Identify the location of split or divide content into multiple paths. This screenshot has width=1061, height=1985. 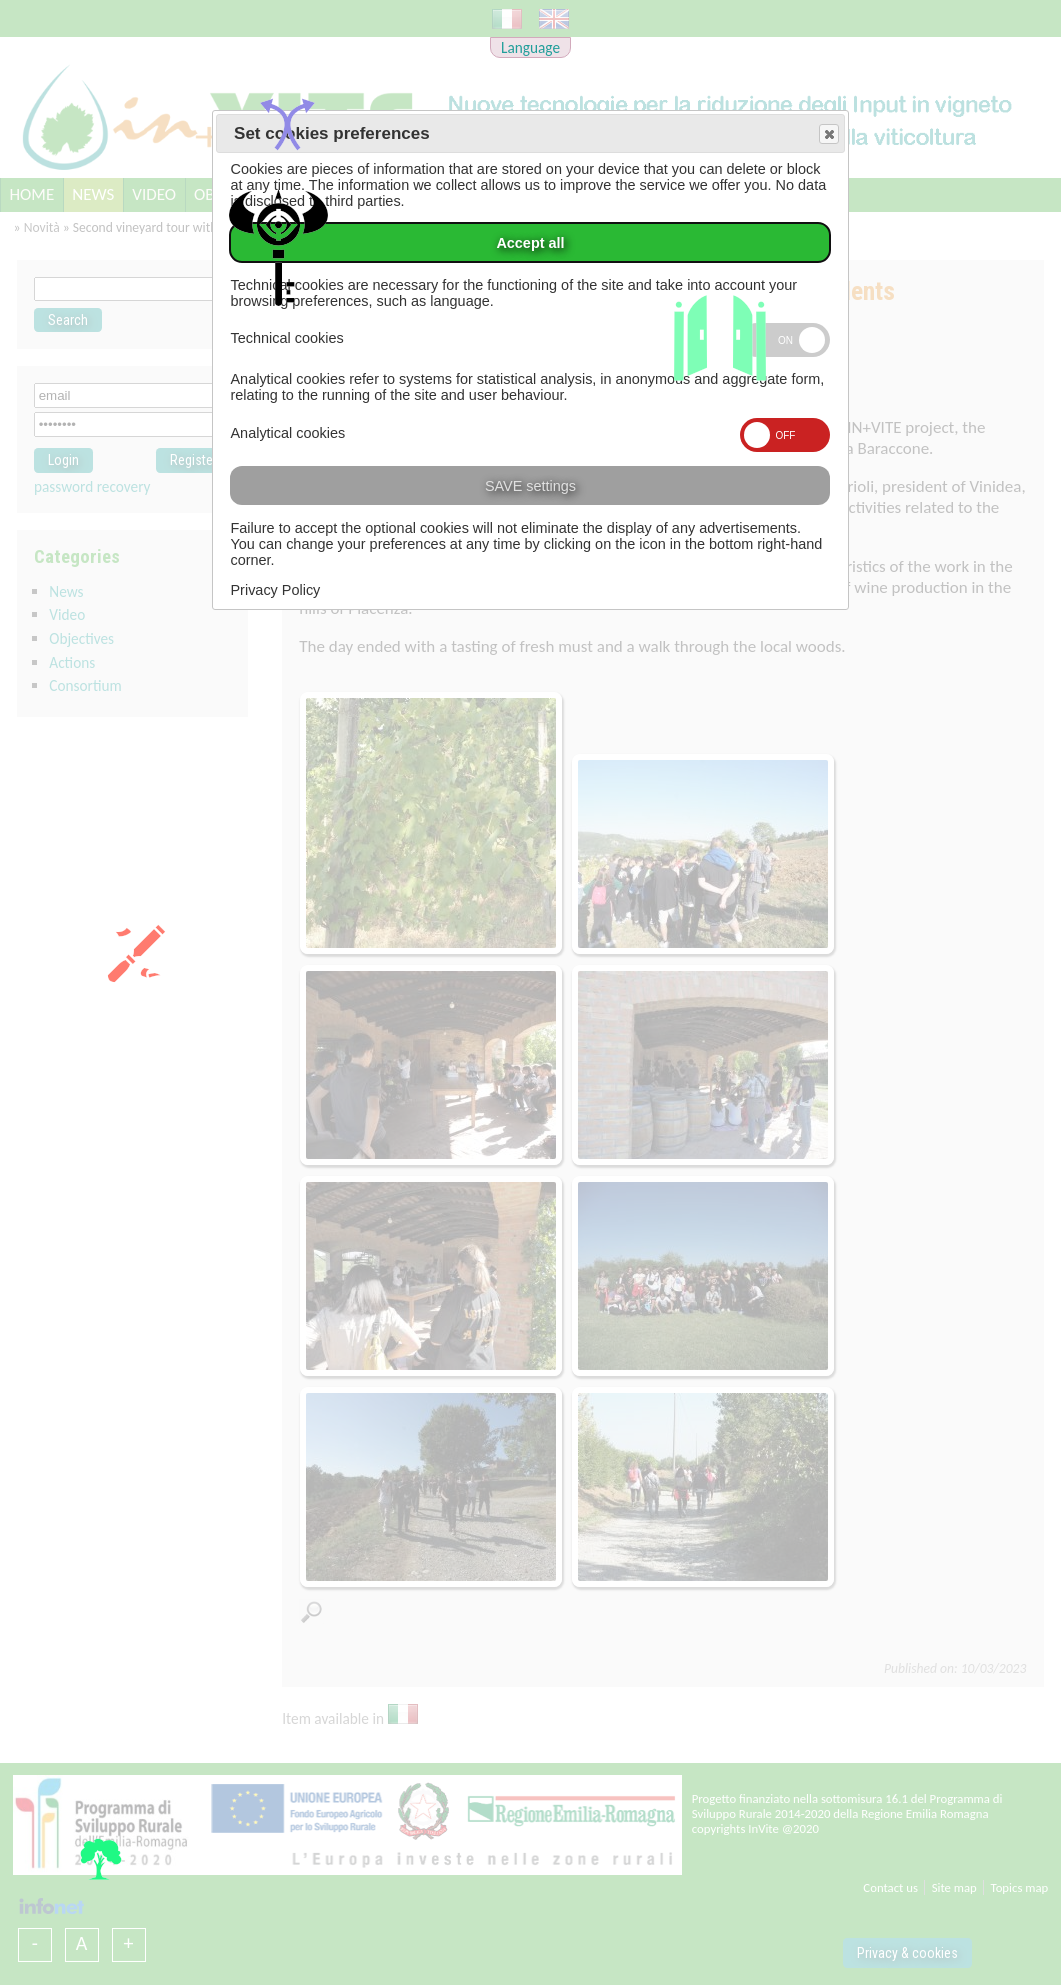
(287, 124).